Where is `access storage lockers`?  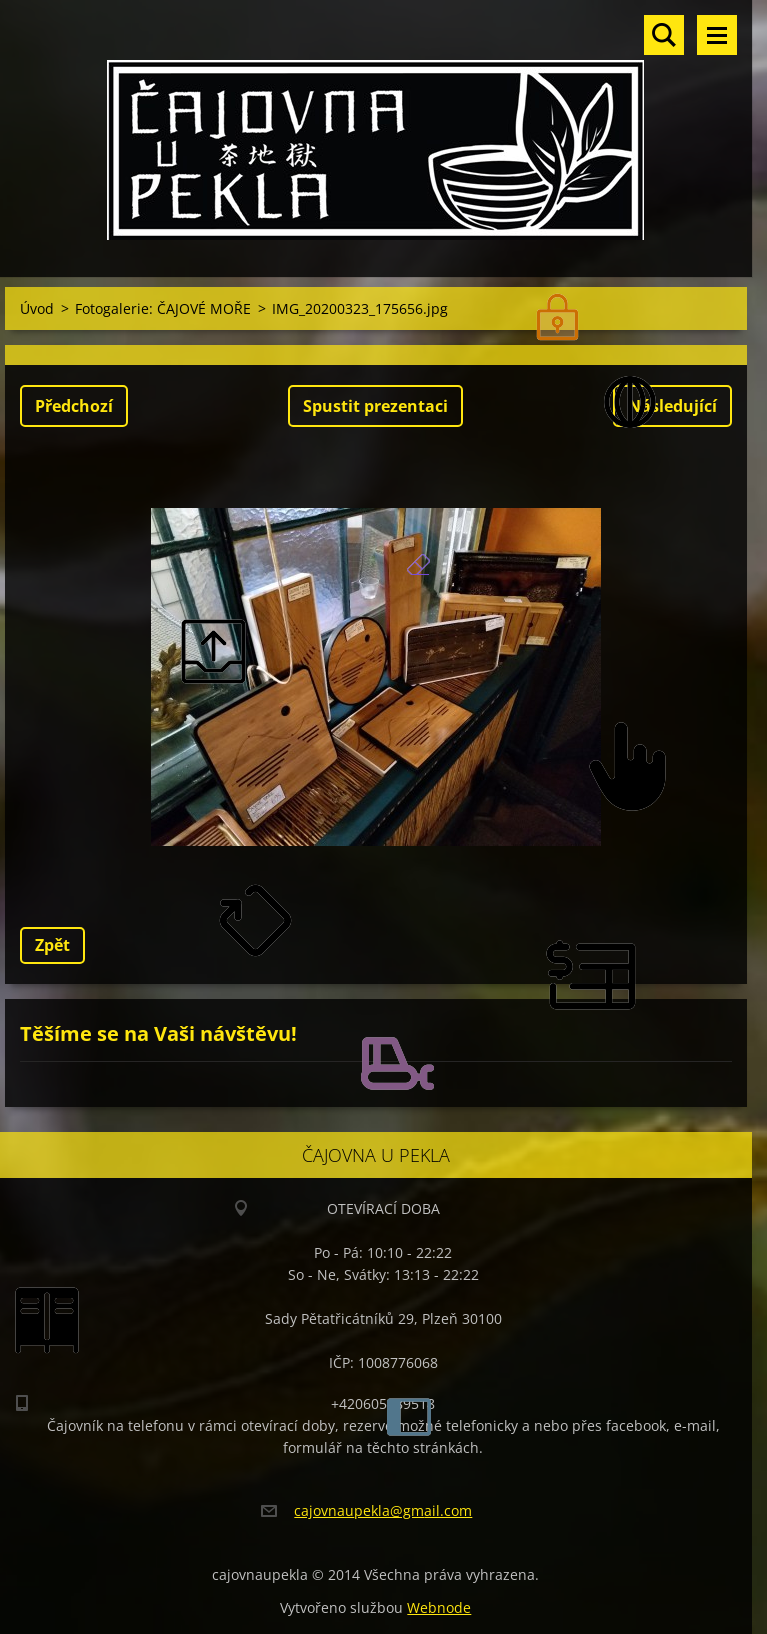 access storage lockers is located at coordinates (47, 1319).